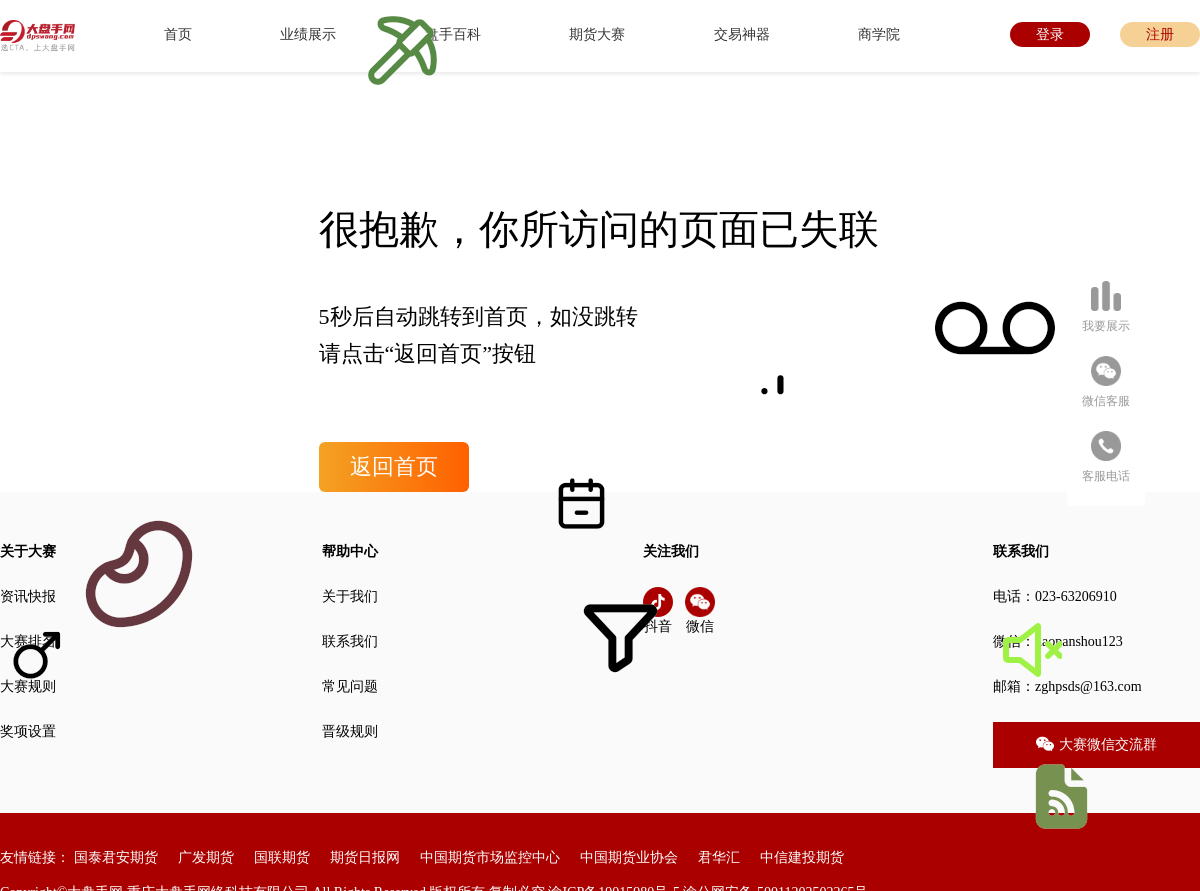 The image size is (1200, 891). I want to click on indicates bean or legume ingredient, so click(139, 574).